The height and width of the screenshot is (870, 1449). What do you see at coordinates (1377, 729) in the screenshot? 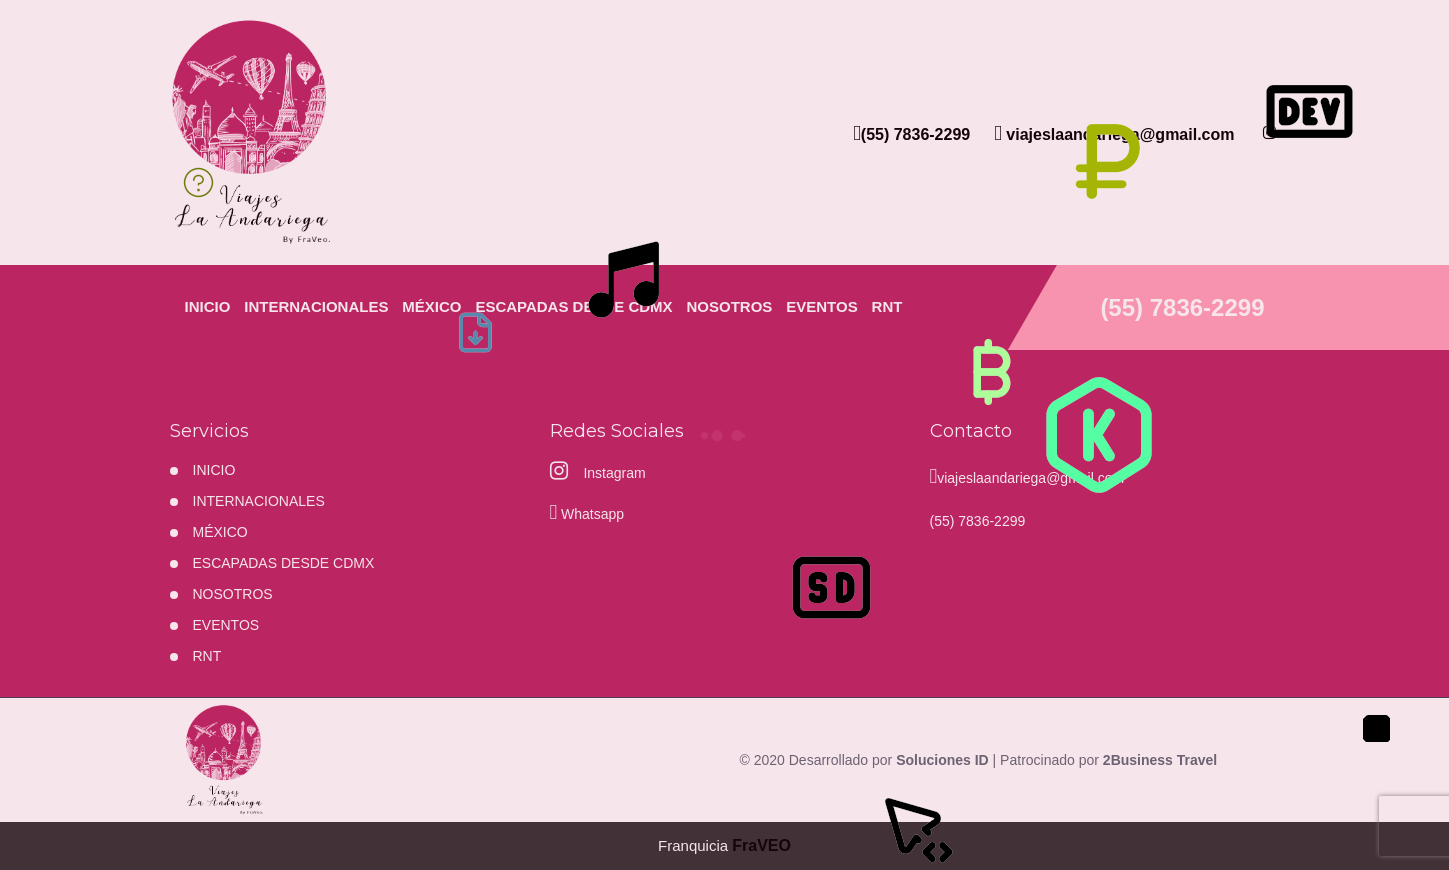
I see `stop media playback` at bounding box center [1377, 729].